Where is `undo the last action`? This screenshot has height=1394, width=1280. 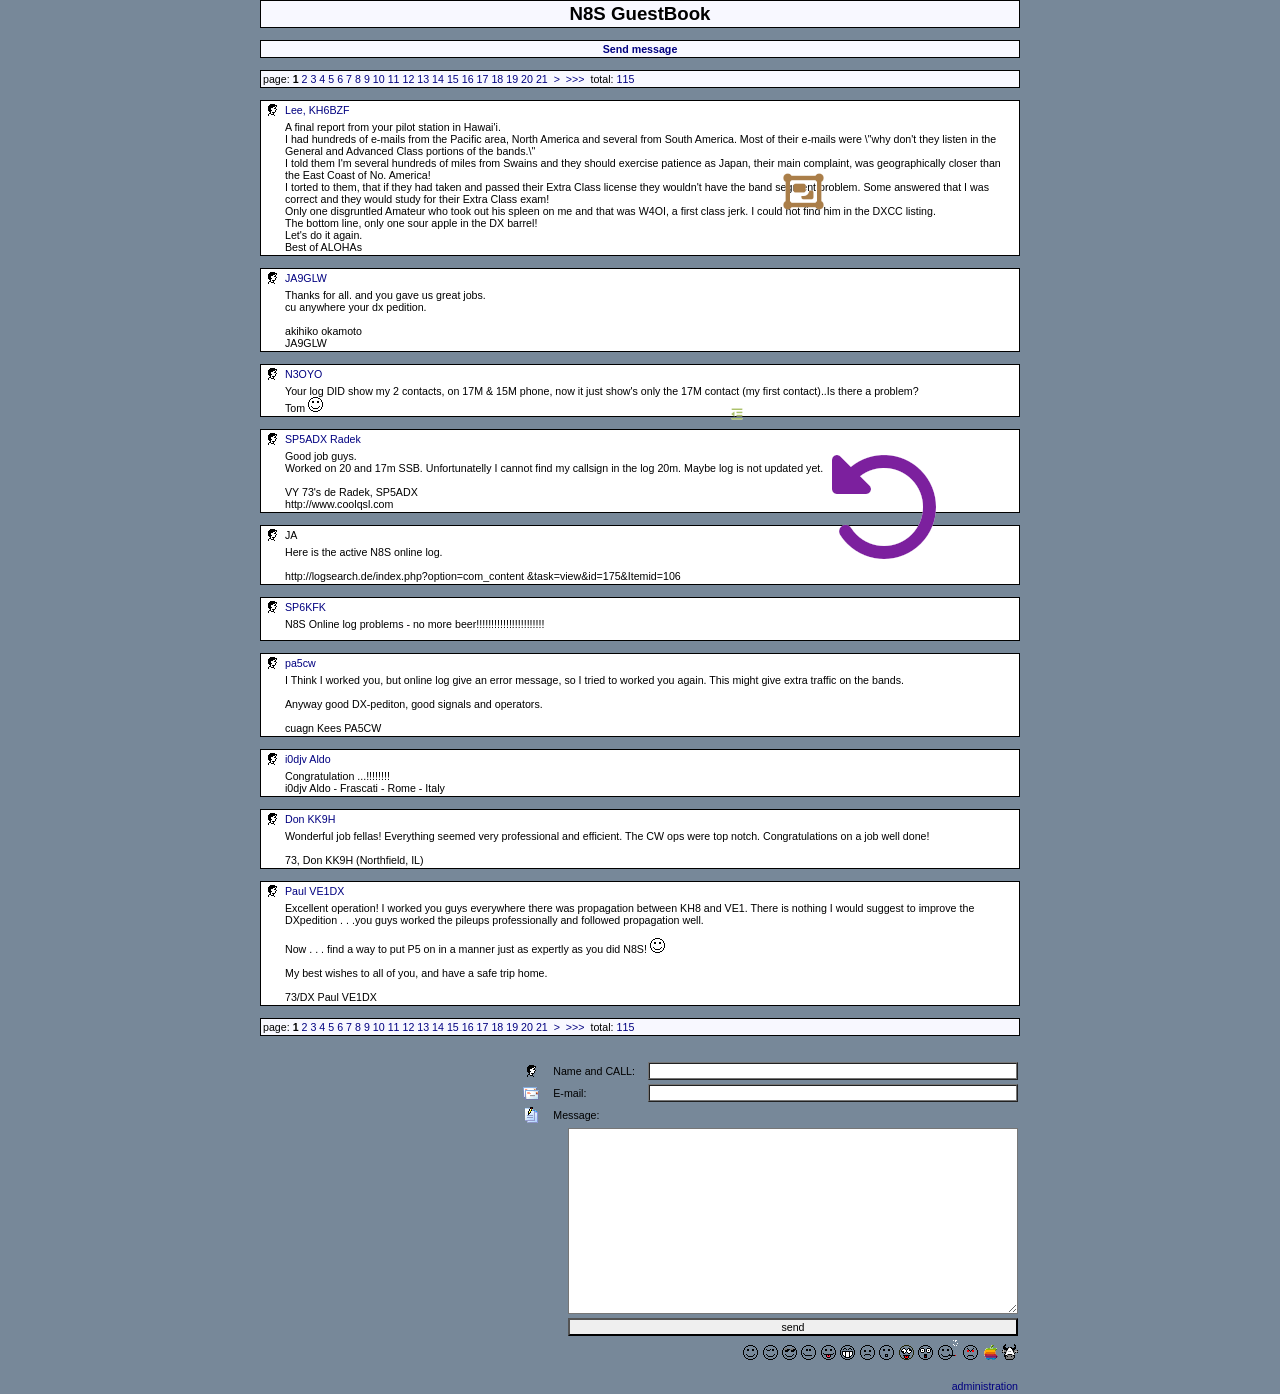
undo the last action is located at coordinates (884, 507).